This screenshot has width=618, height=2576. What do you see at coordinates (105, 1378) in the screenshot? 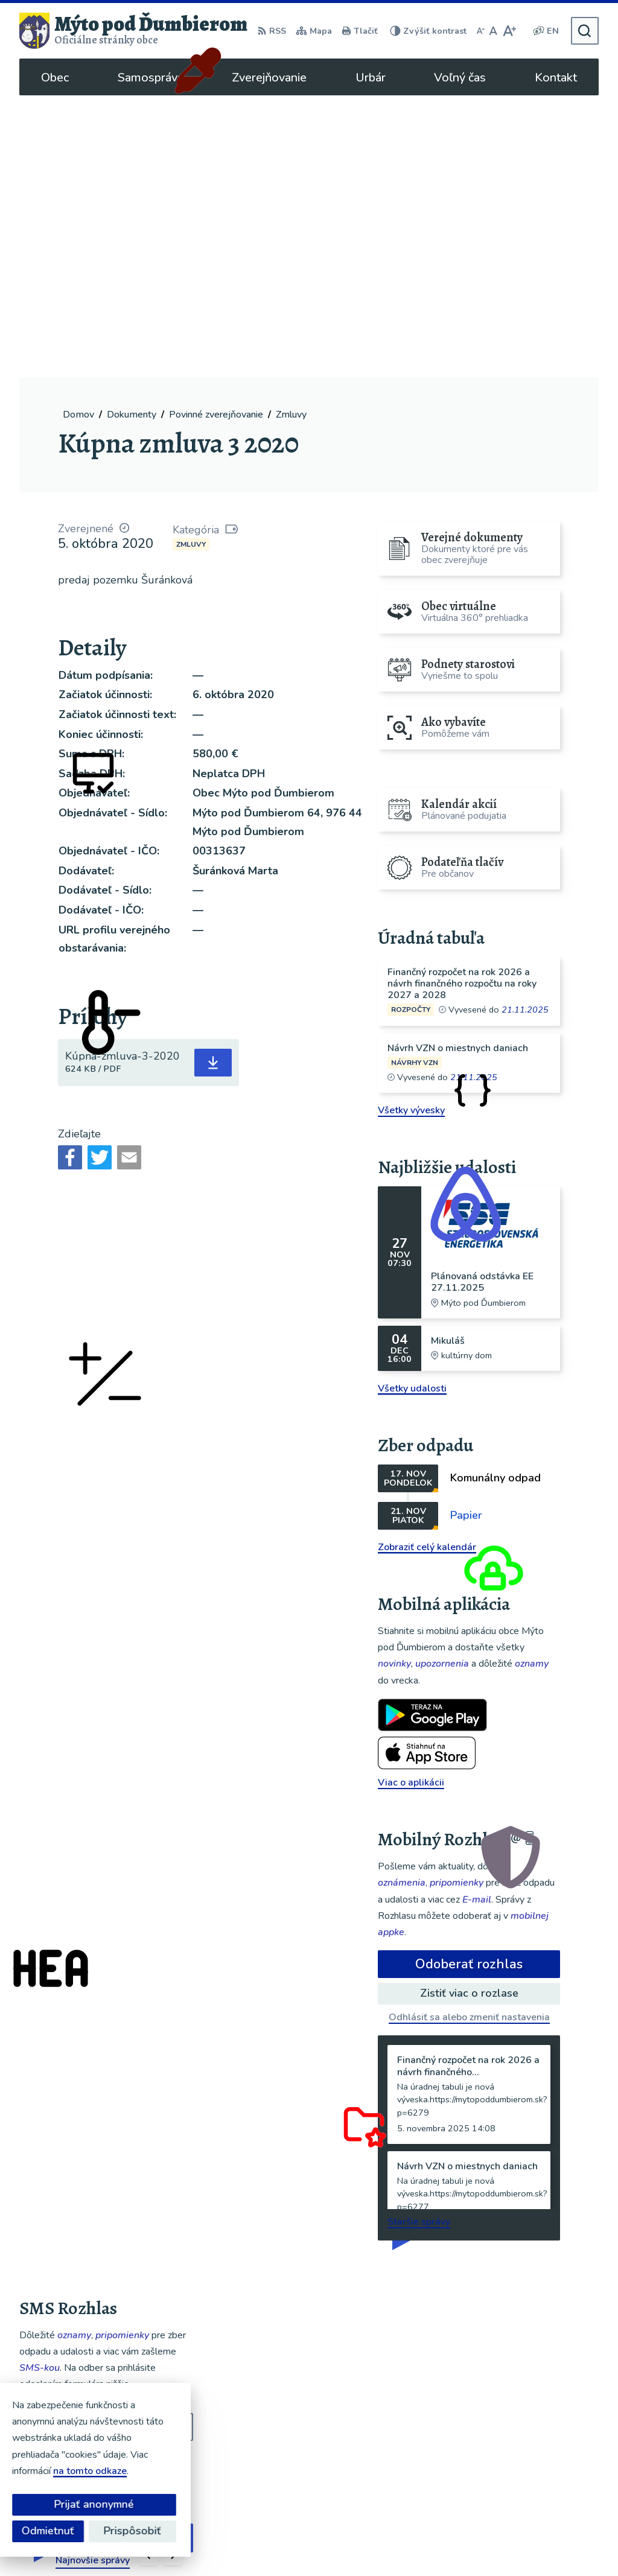
I see `toggle between adding and subtracting values` at bounding box center [105, 1378].